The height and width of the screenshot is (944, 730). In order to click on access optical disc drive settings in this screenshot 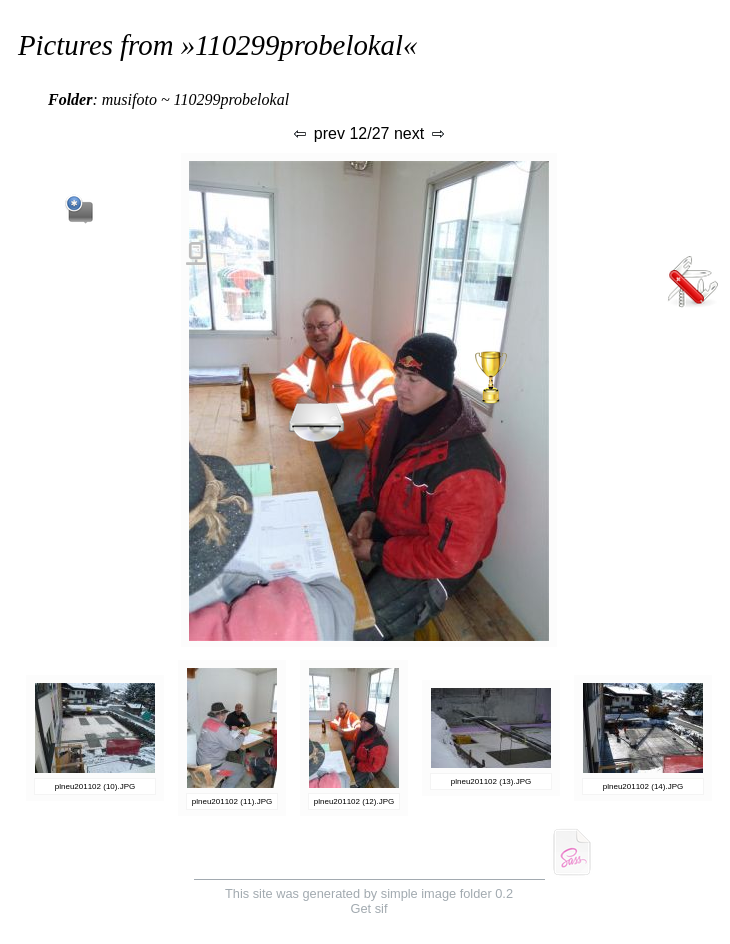, I will do `click(316, 420)`.